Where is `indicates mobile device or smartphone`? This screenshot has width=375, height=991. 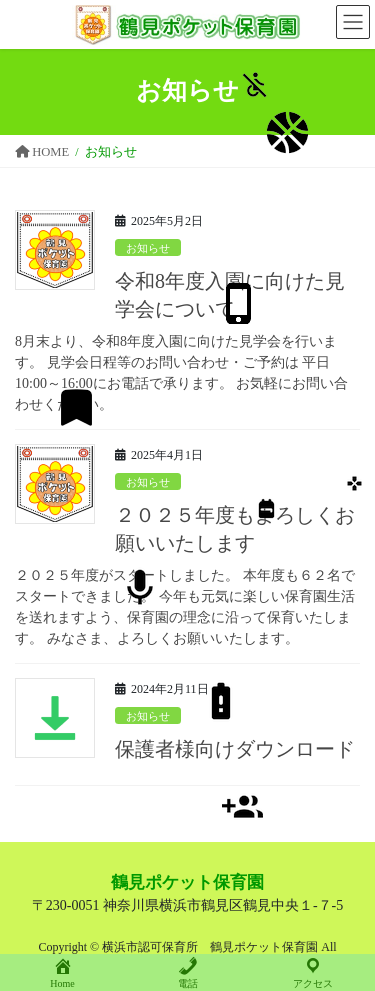
indicates mobile device or smartphone is located at coordinates (239, 303).